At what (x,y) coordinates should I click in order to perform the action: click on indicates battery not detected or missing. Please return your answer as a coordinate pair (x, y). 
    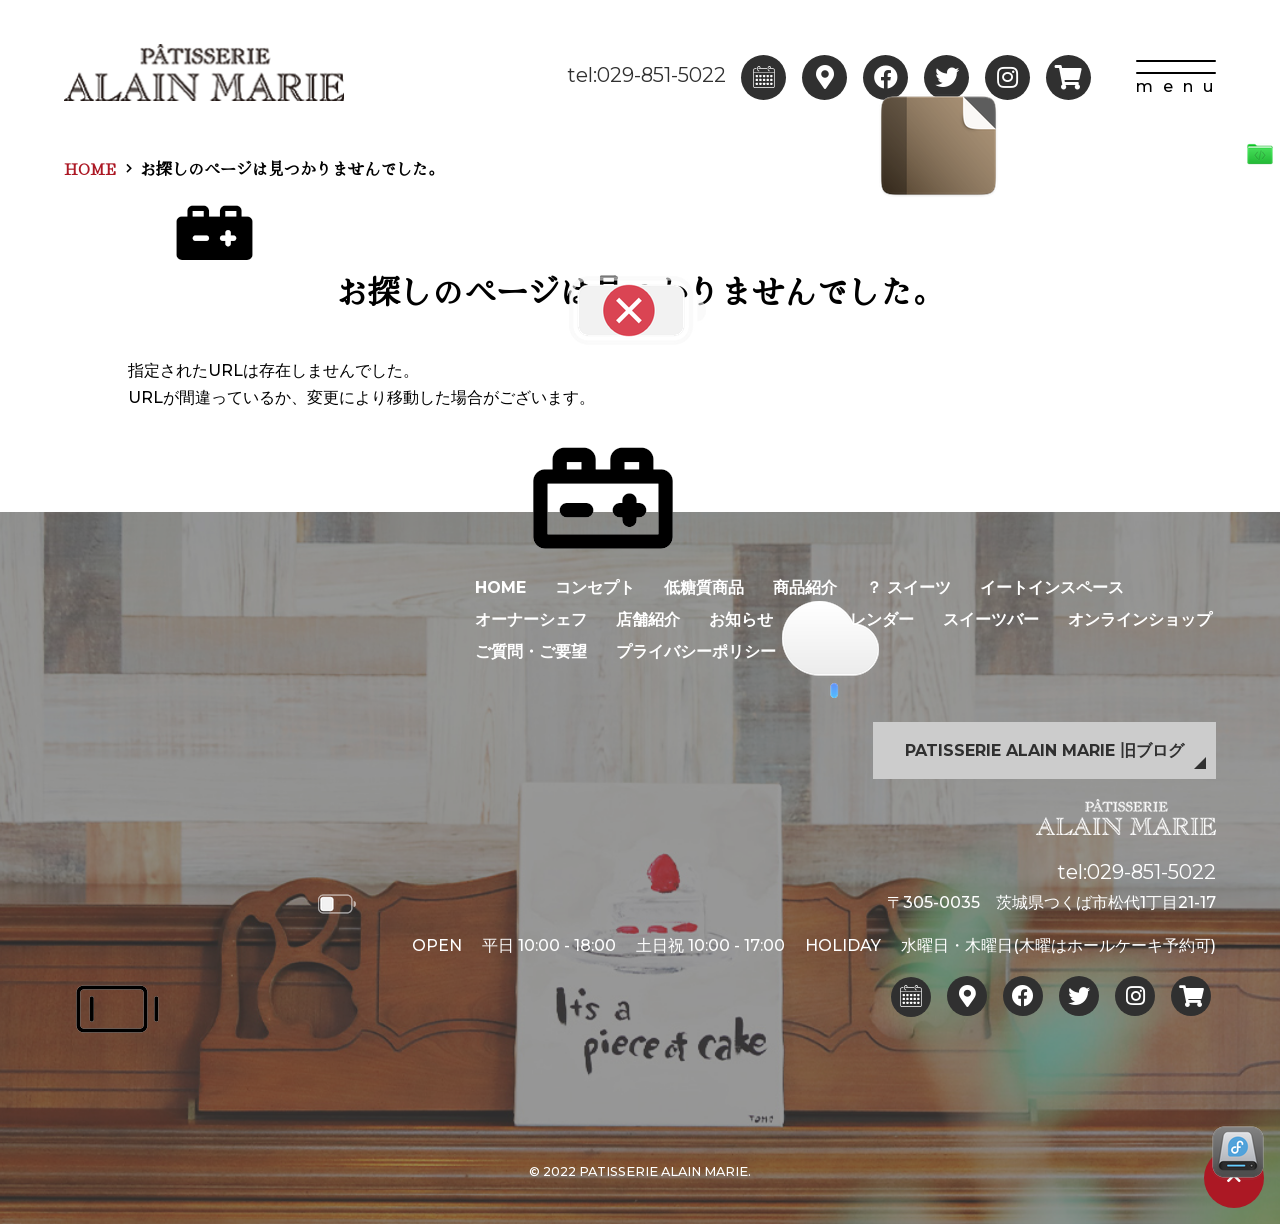
    Looking at the image, I should click on (637, 310).